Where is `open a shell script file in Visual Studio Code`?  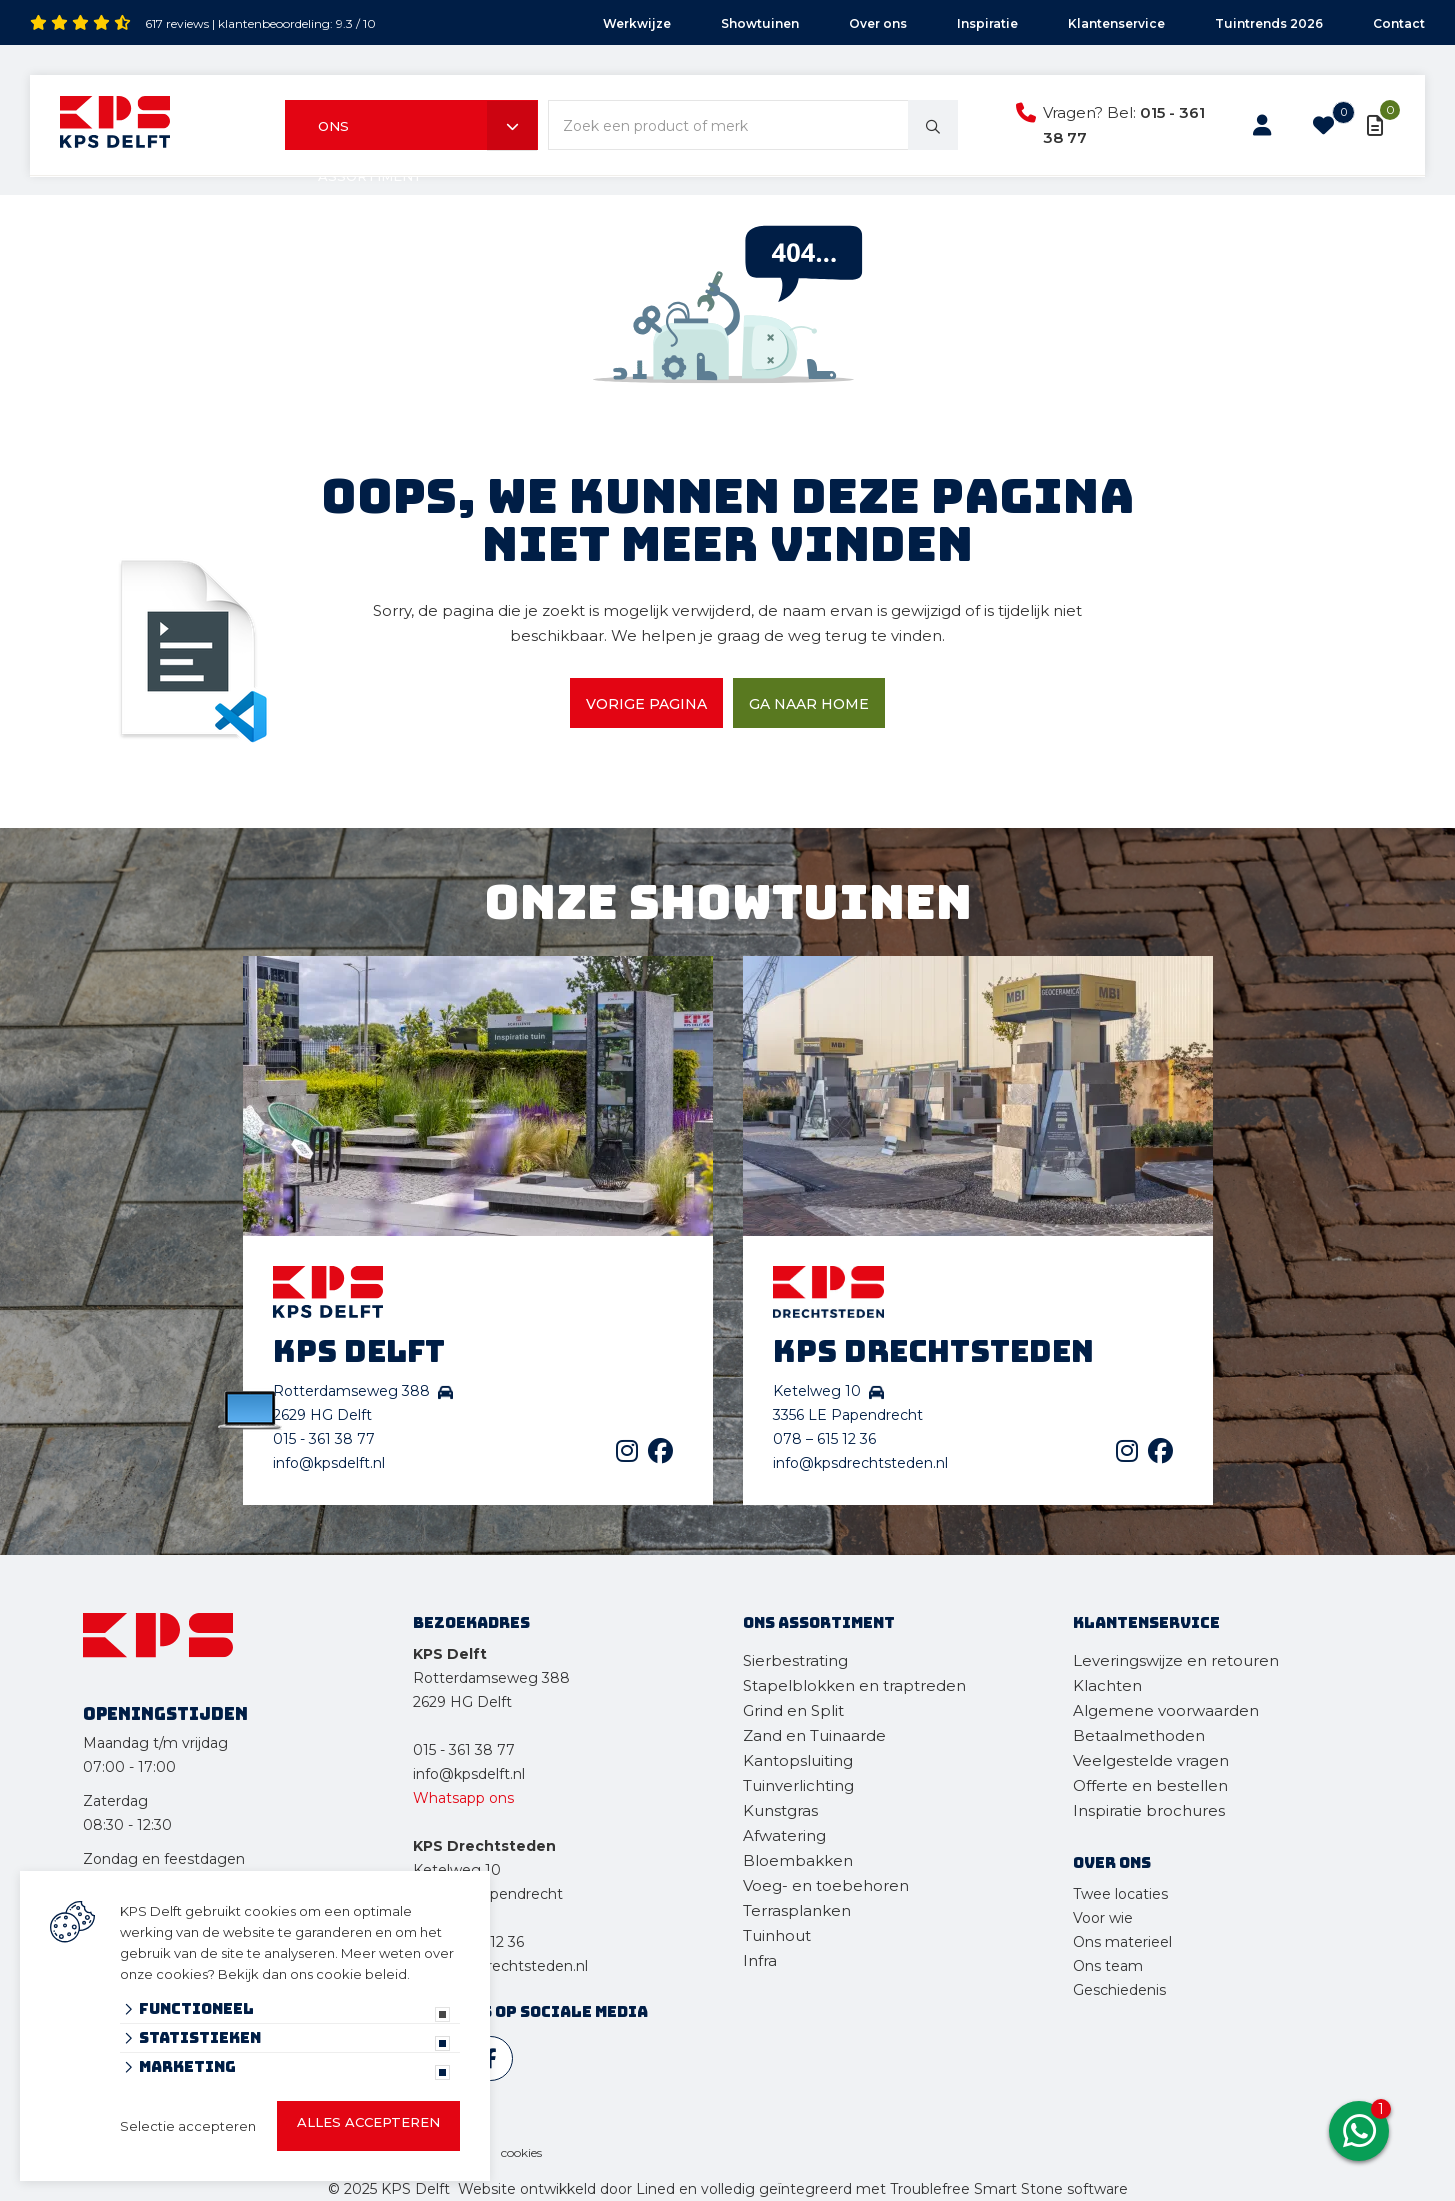
open a shell script file in Visual Studio Code is located at coordinates (188, 652).